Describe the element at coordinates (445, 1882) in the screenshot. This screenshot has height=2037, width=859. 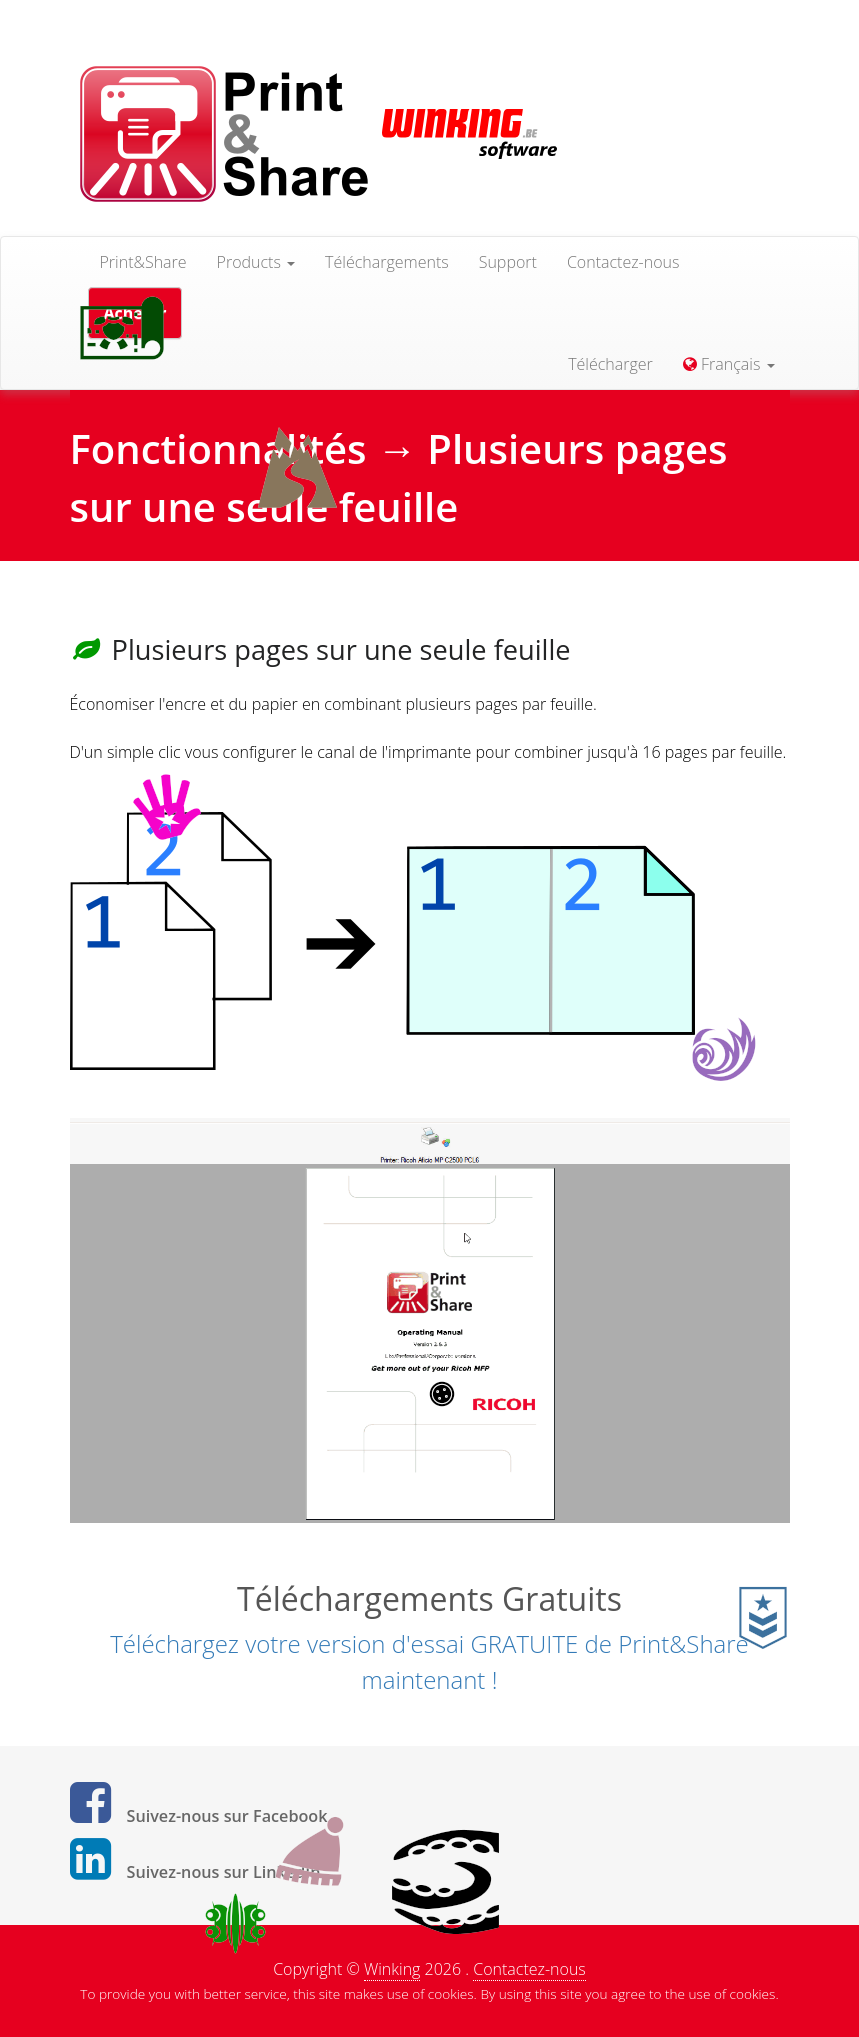
I see `indicates a blocked area or monster hazard in gameplay` at that location.